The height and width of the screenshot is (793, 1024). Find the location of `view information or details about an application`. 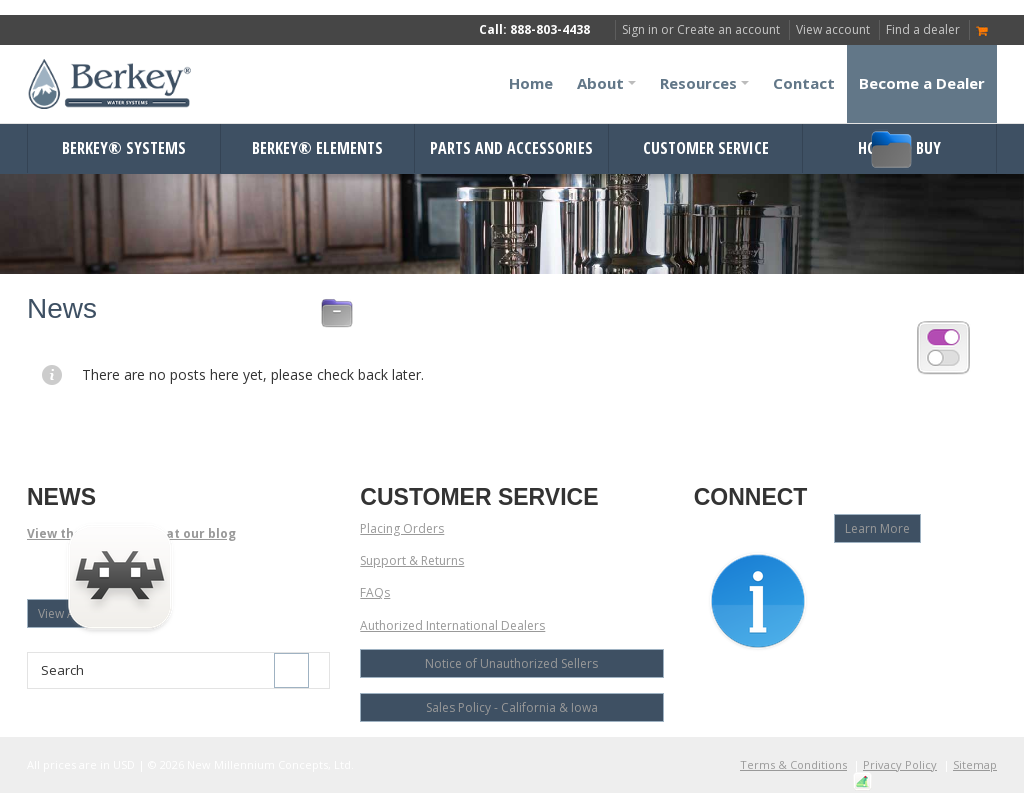

view information or details about an application is located at coordinates (758, 601).